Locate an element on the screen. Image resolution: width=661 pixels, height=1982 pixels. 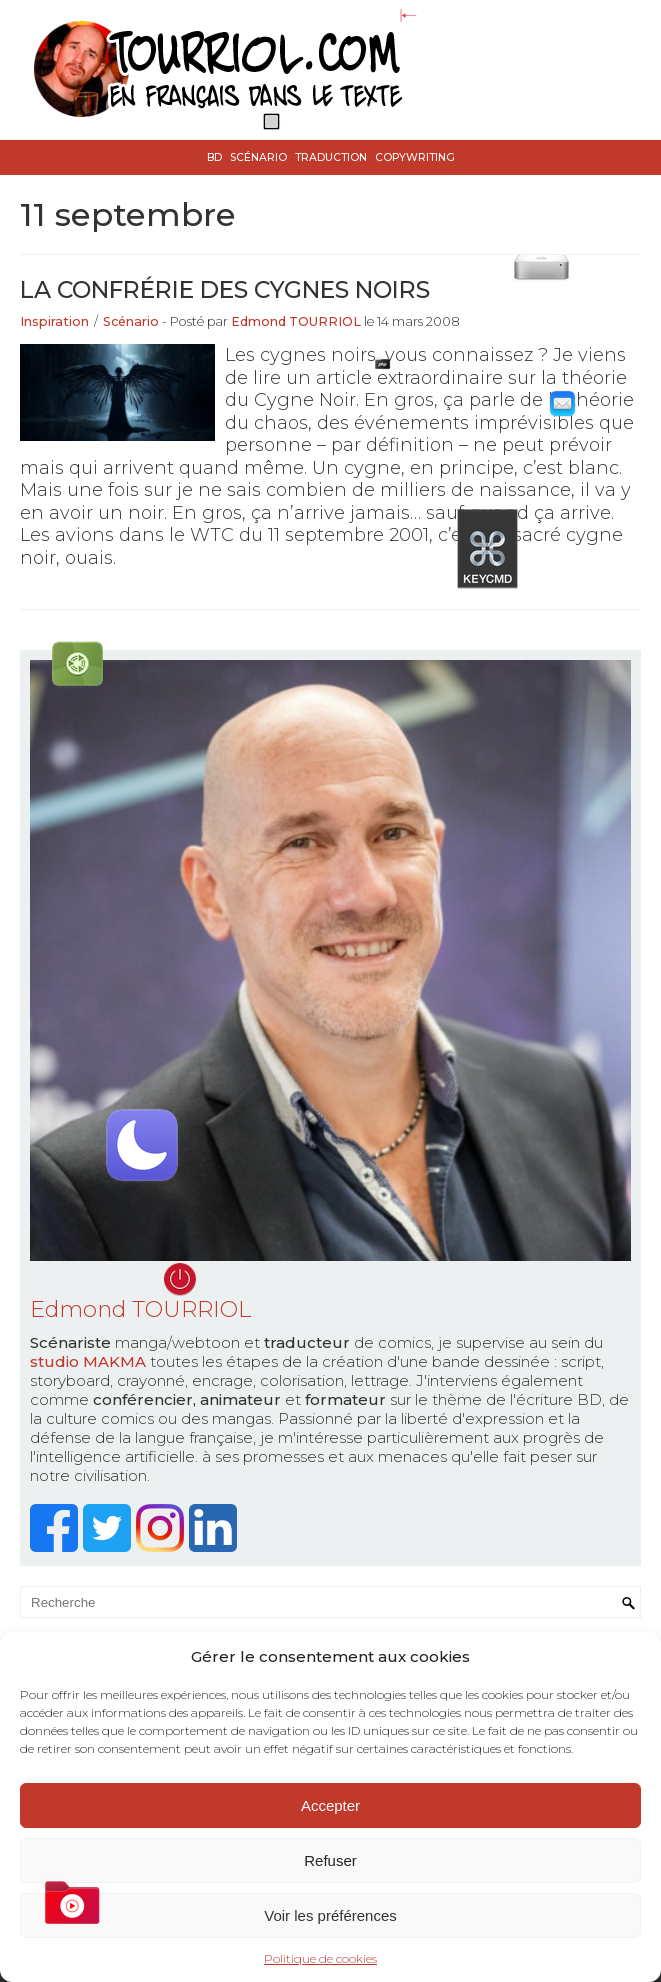
access the desktop folder is located at coordinates (77, 662).